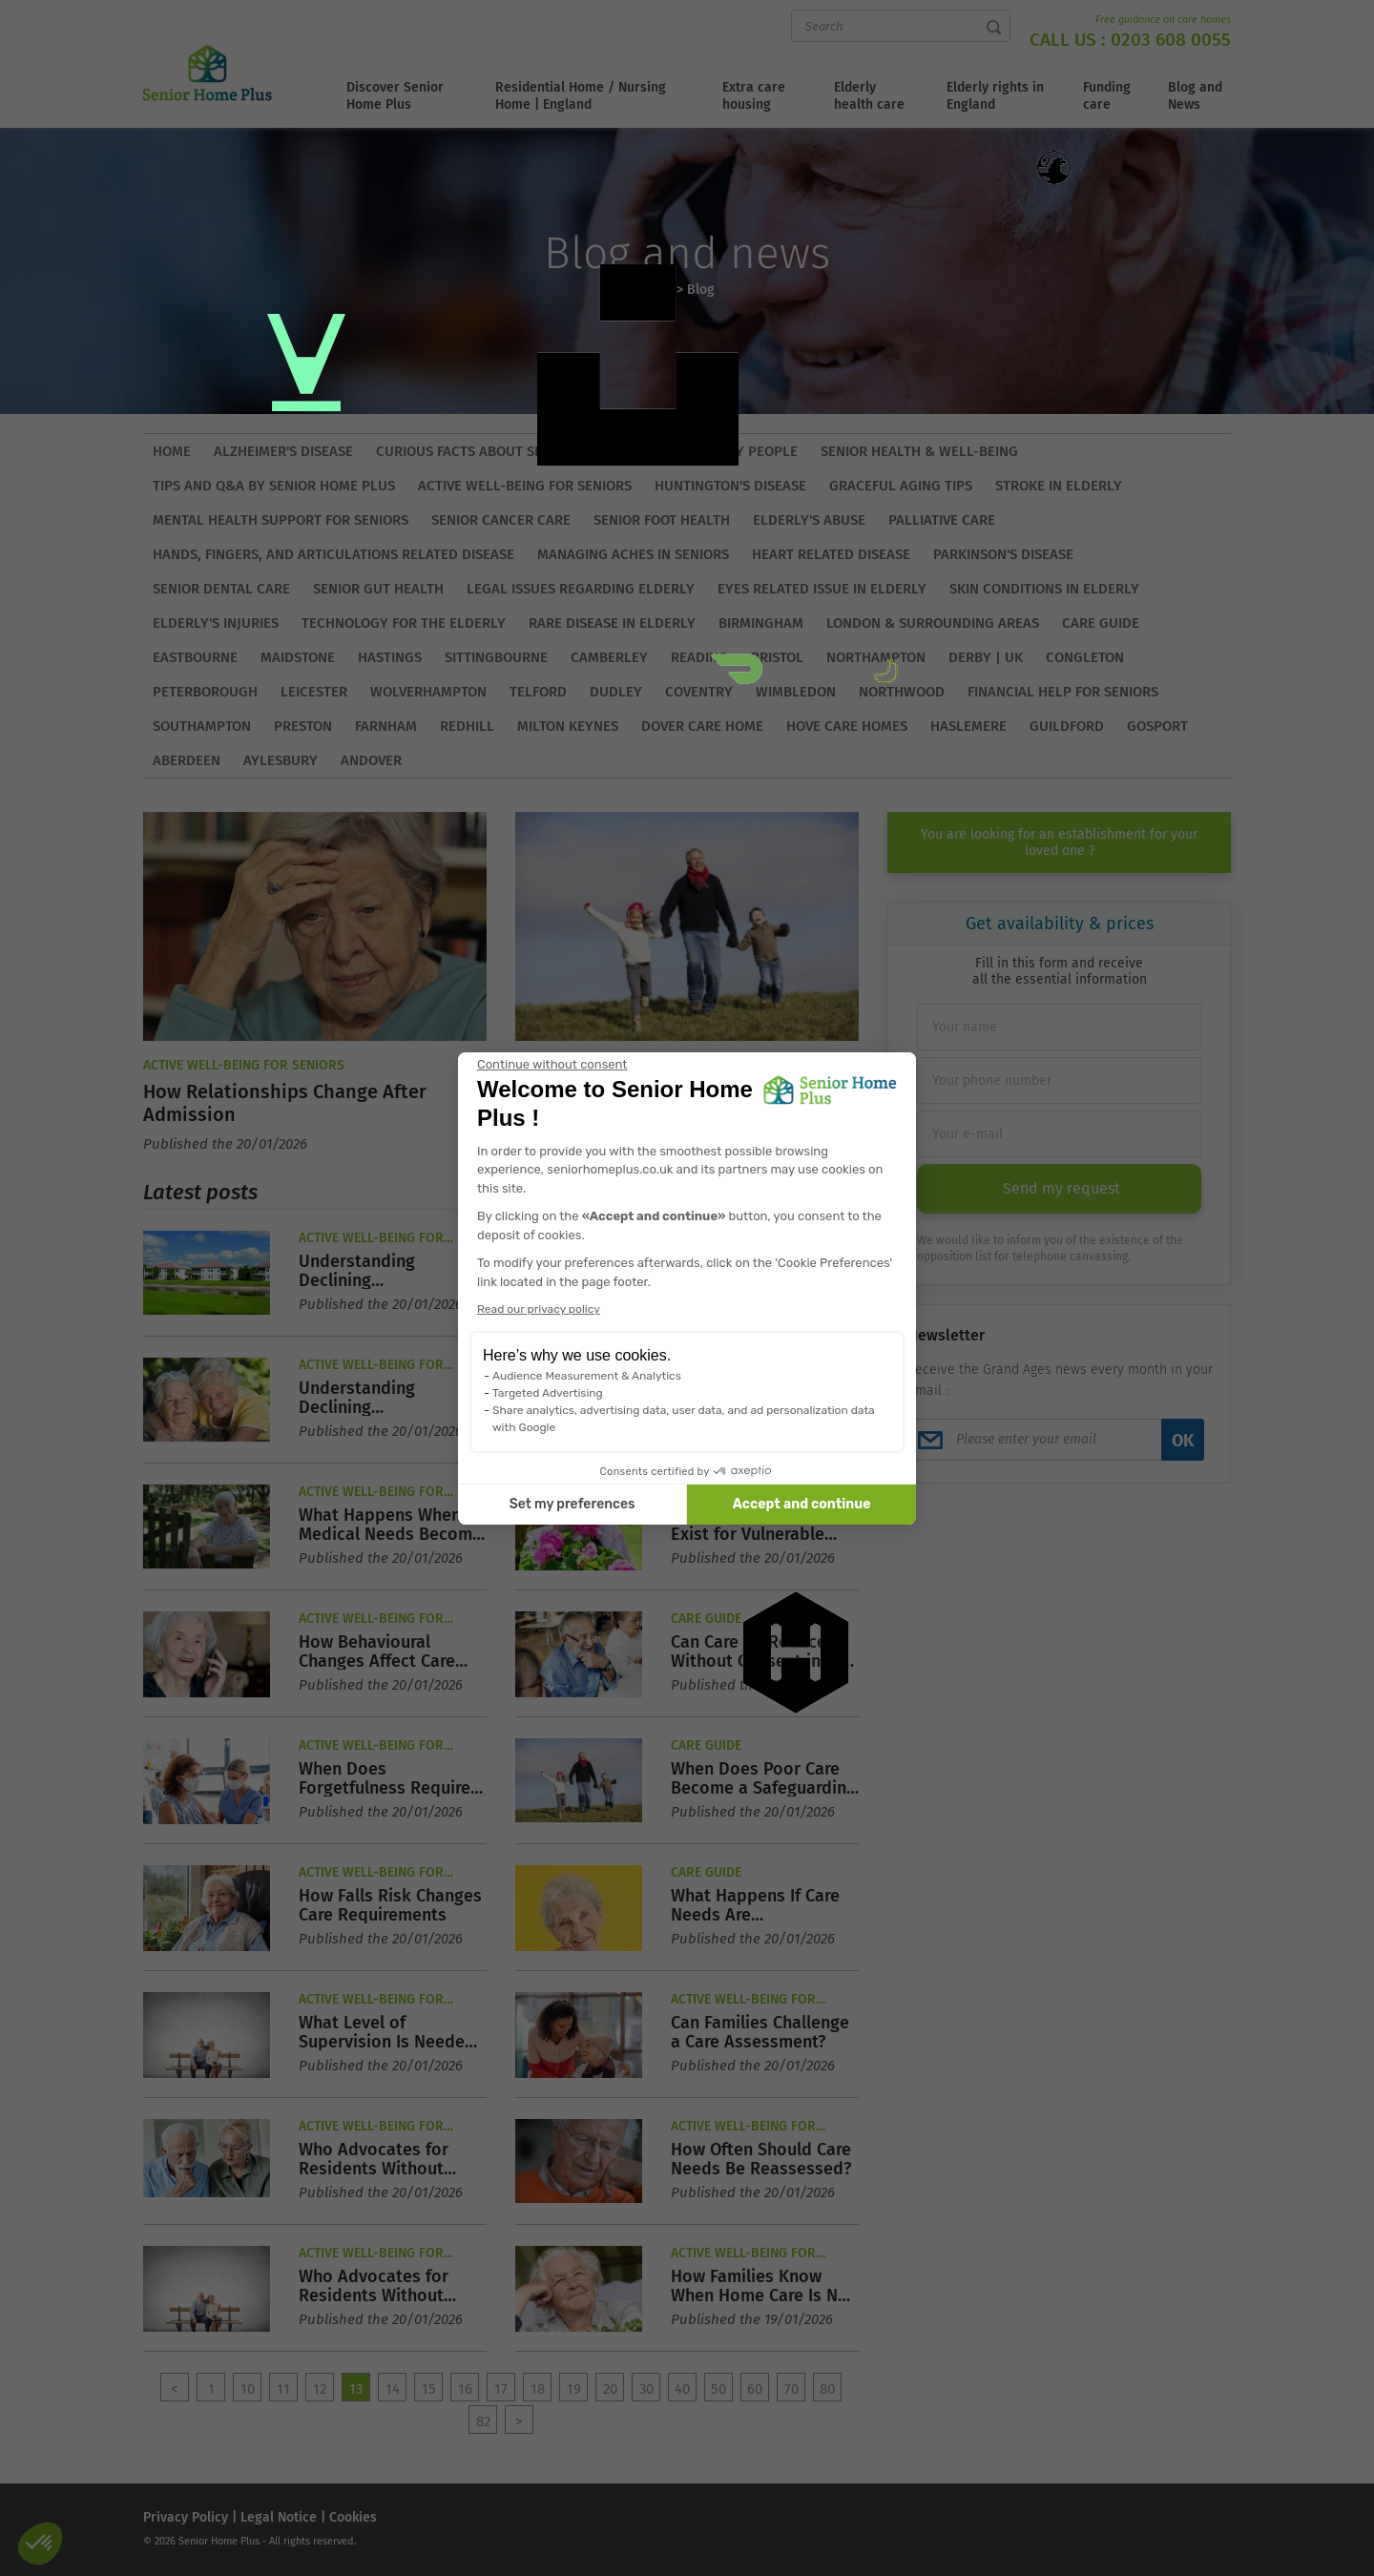 The width and height of the screenshot is (1374, 2576). What do you see at coordinates (1053, 167) in the screenshot?
I see `vauxhall motors brand logo` at bounding box center [1053, 167].